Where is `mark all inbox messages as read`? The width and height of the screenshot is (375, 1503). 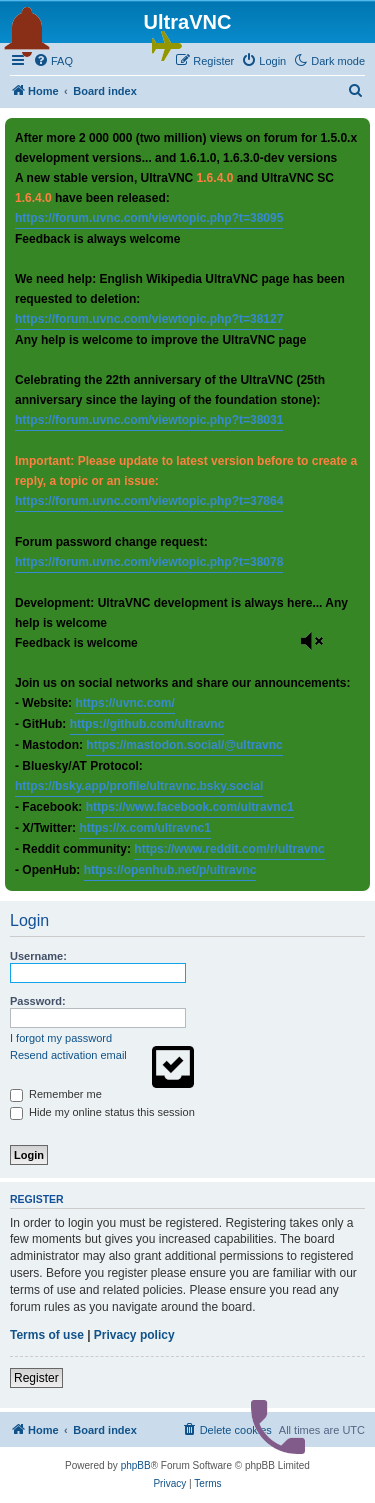
mark all inbox messages as read is located at coordinates (173, 1067).